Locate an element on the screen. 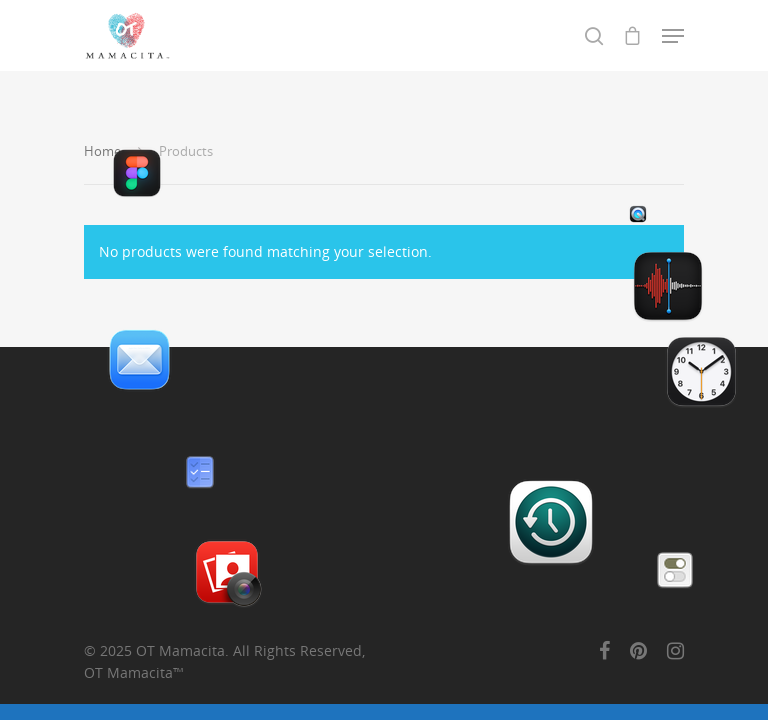  open the Mail app is located at coordinates (139, 359).